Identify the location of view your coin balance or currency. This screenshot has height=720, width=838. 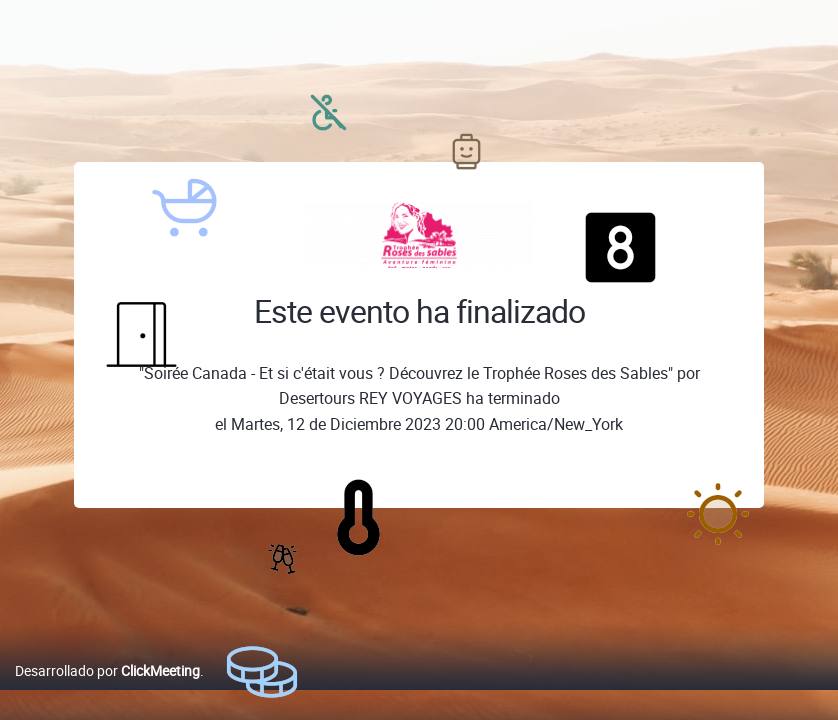
(262, 672).